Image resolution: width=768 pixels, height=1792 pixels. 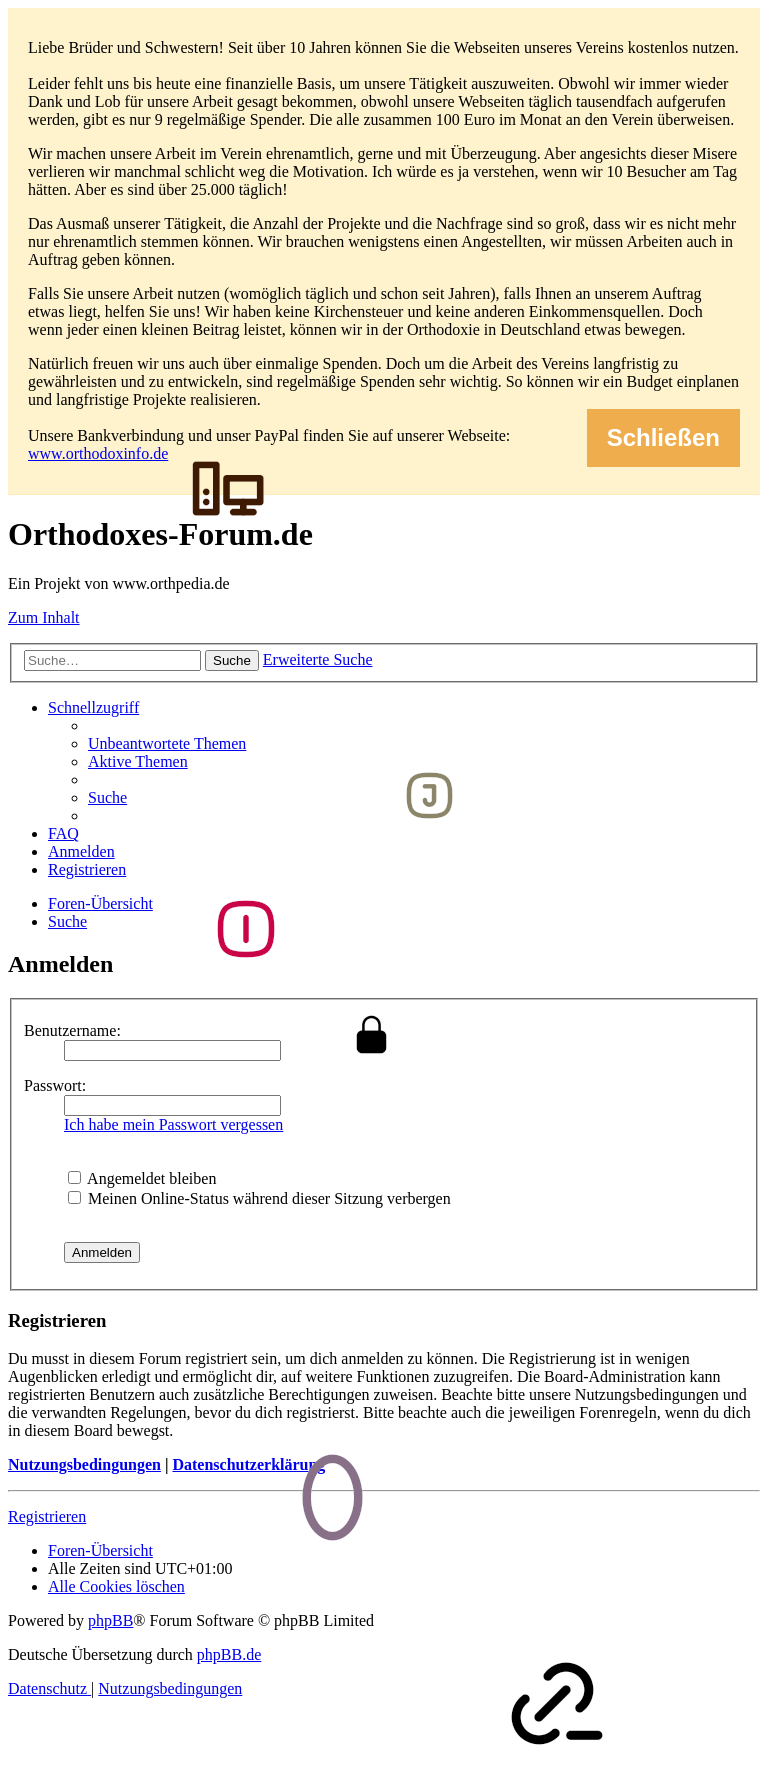 What do you see at coordinates (226, 488) in the screenshot?
I see `desktop computer or PC device` at bounding box center [226, 488].